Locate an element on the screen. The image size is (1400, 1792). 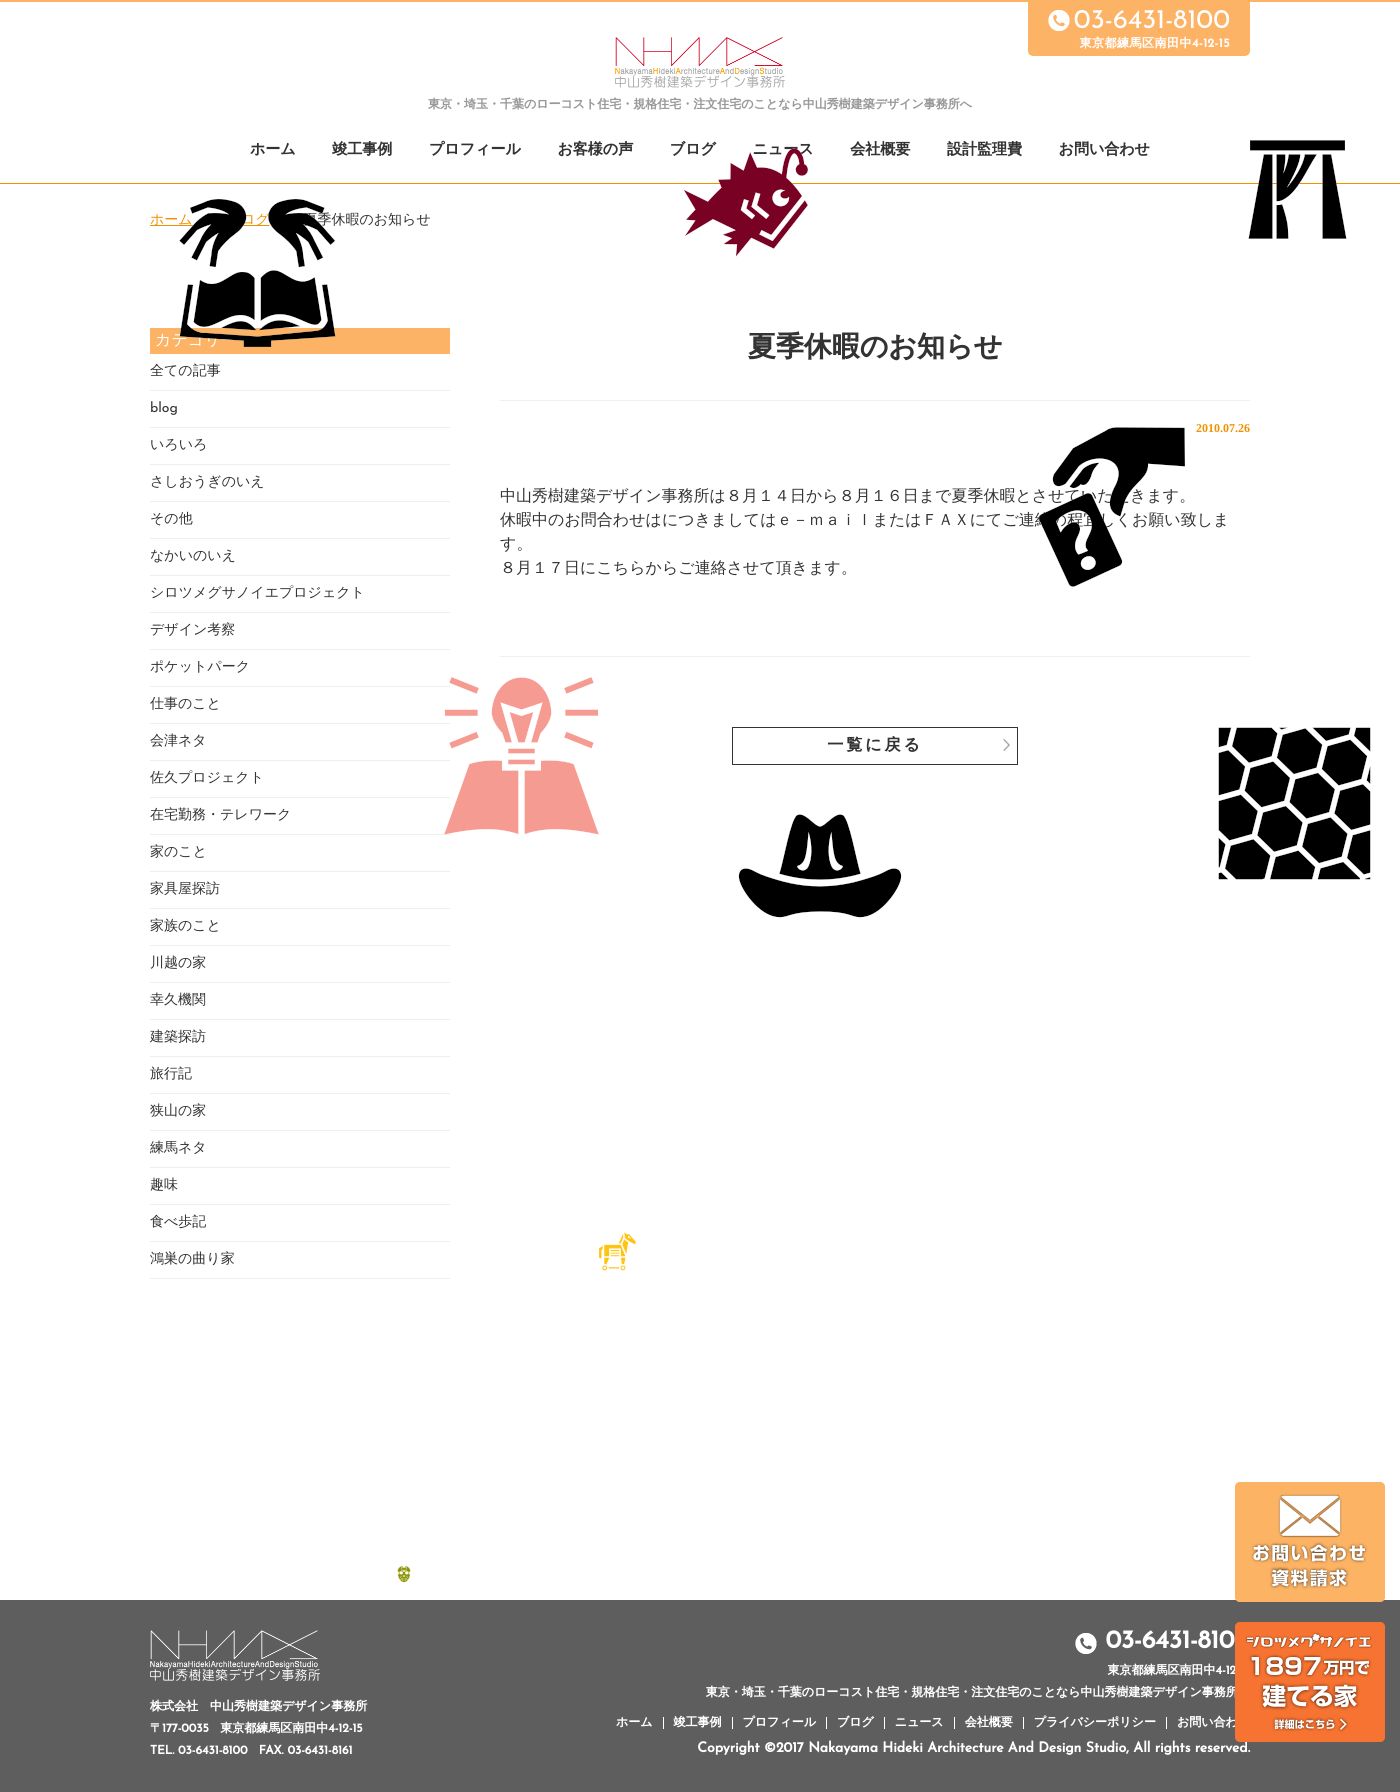
enter a temple or shrine location is located at coordinates (1297, 189).